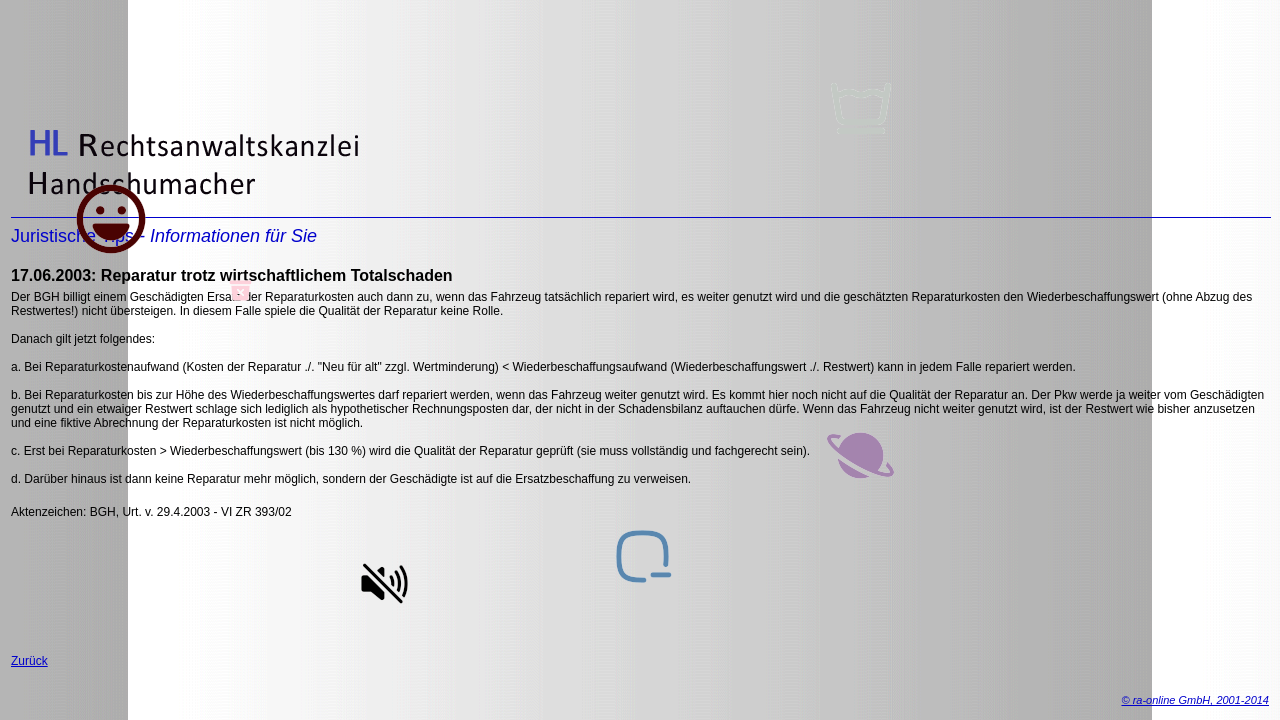 This screenshot has width=1280, height=720. What do you see at coordinates (111, 219) in the screenshot?
I see `add a reaction to a message` at bounding box center [111, 219].